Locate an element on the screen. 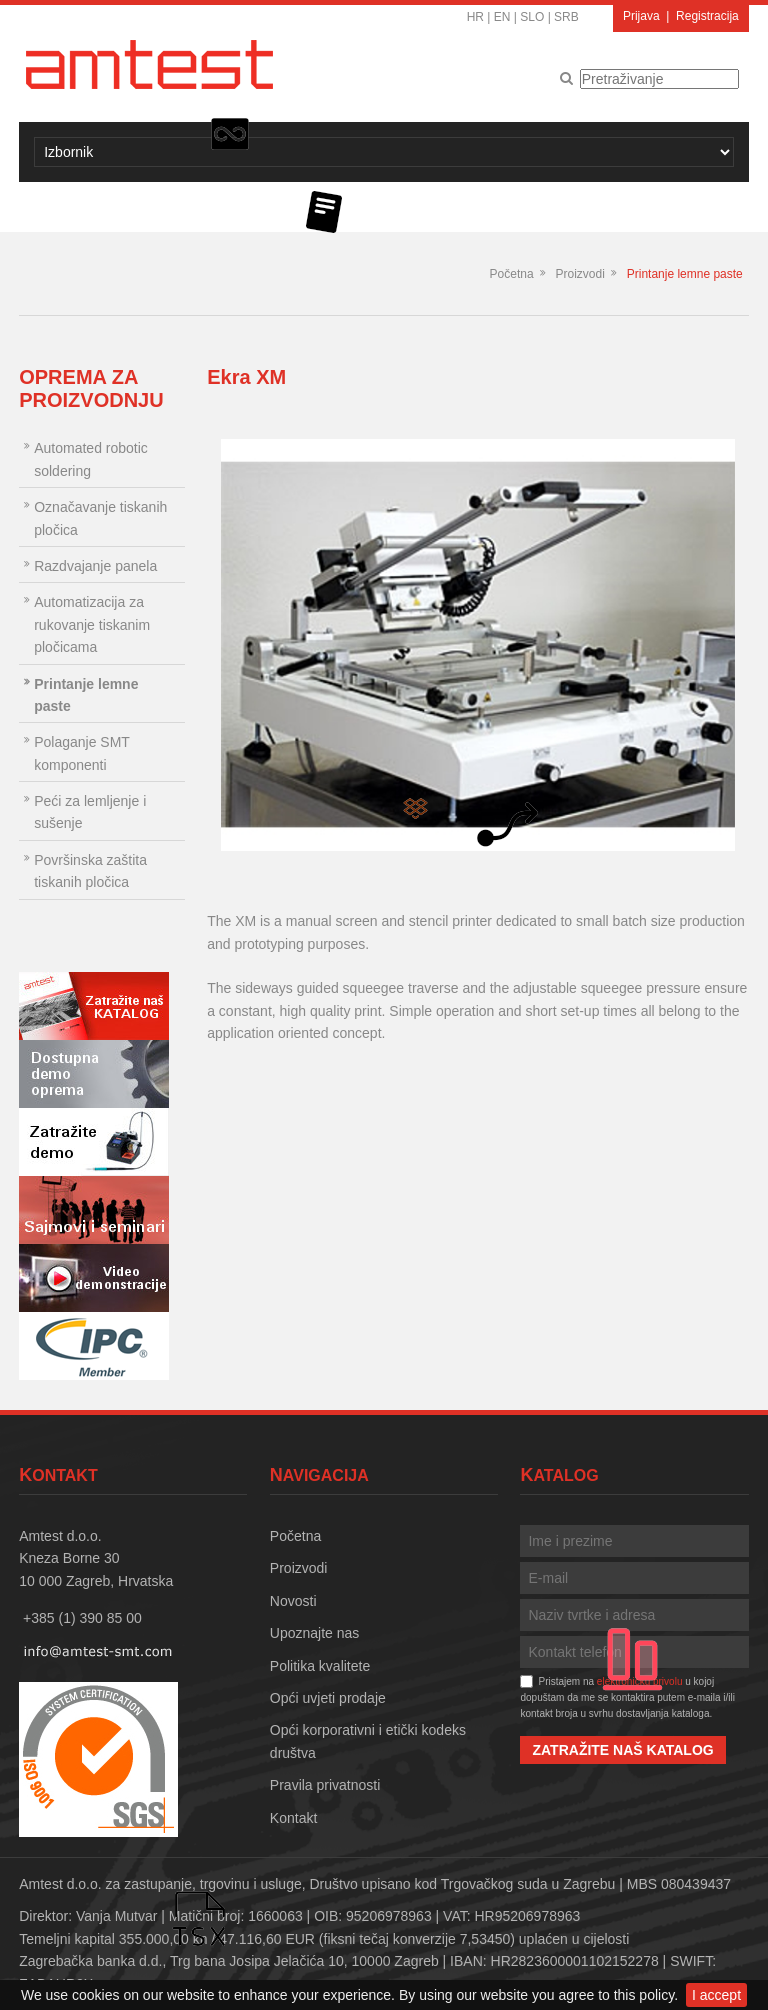 This screenshot has height=2010, width=768. align objects to the bottom edge is located at coordinates (632, 1660).